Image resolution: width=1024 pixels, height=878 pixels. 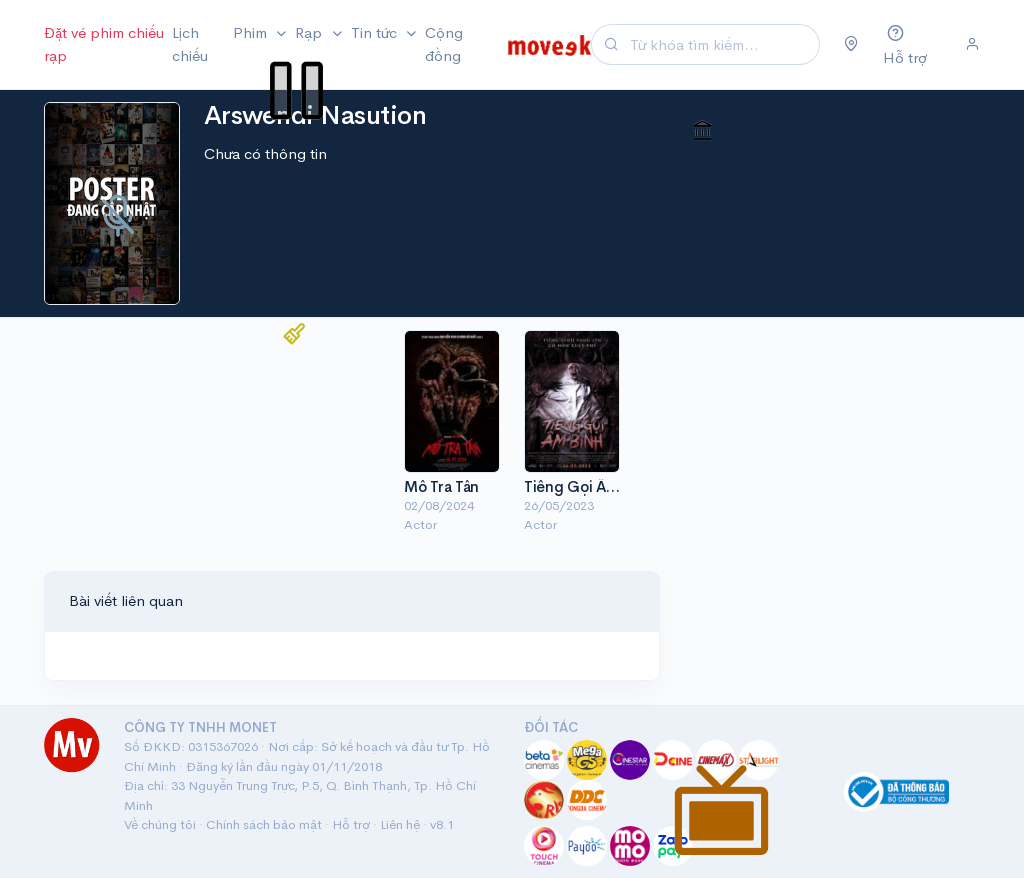 I want to click on access painting or drawing tools, so click(x=294, y=333).